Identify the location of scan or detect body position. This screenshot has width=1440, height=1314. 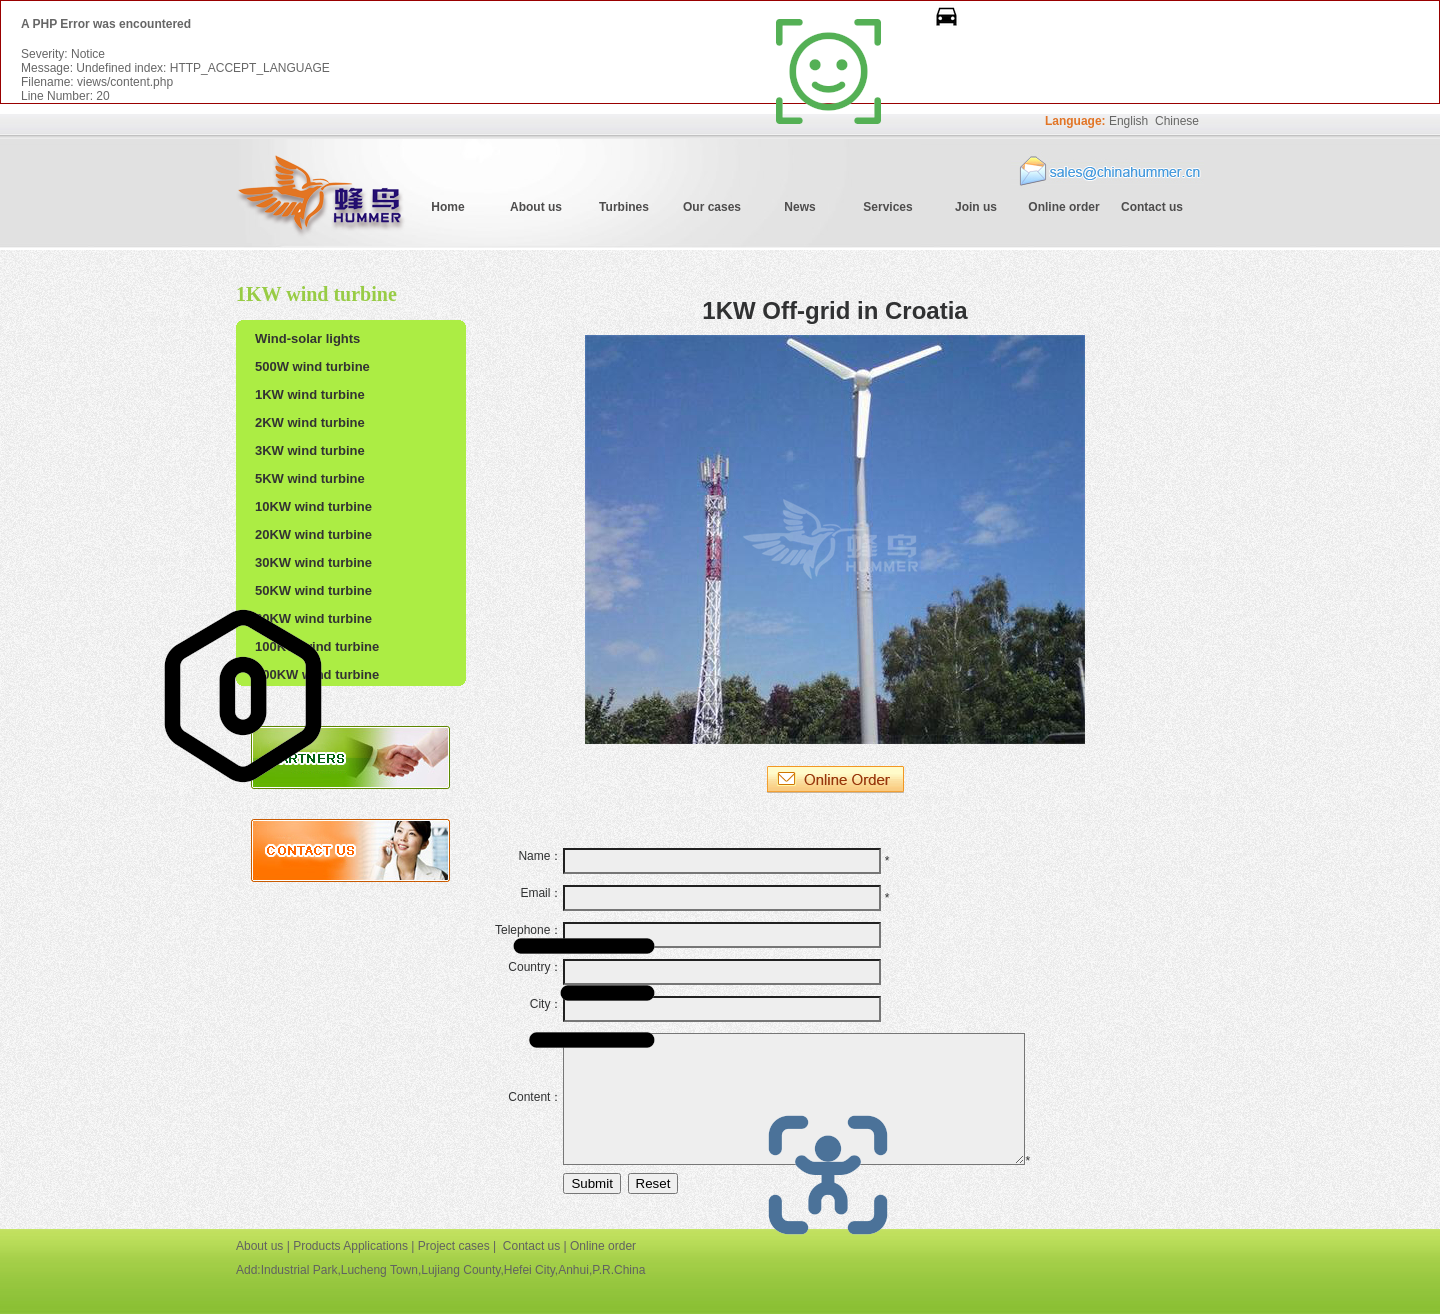
(828, 1175).